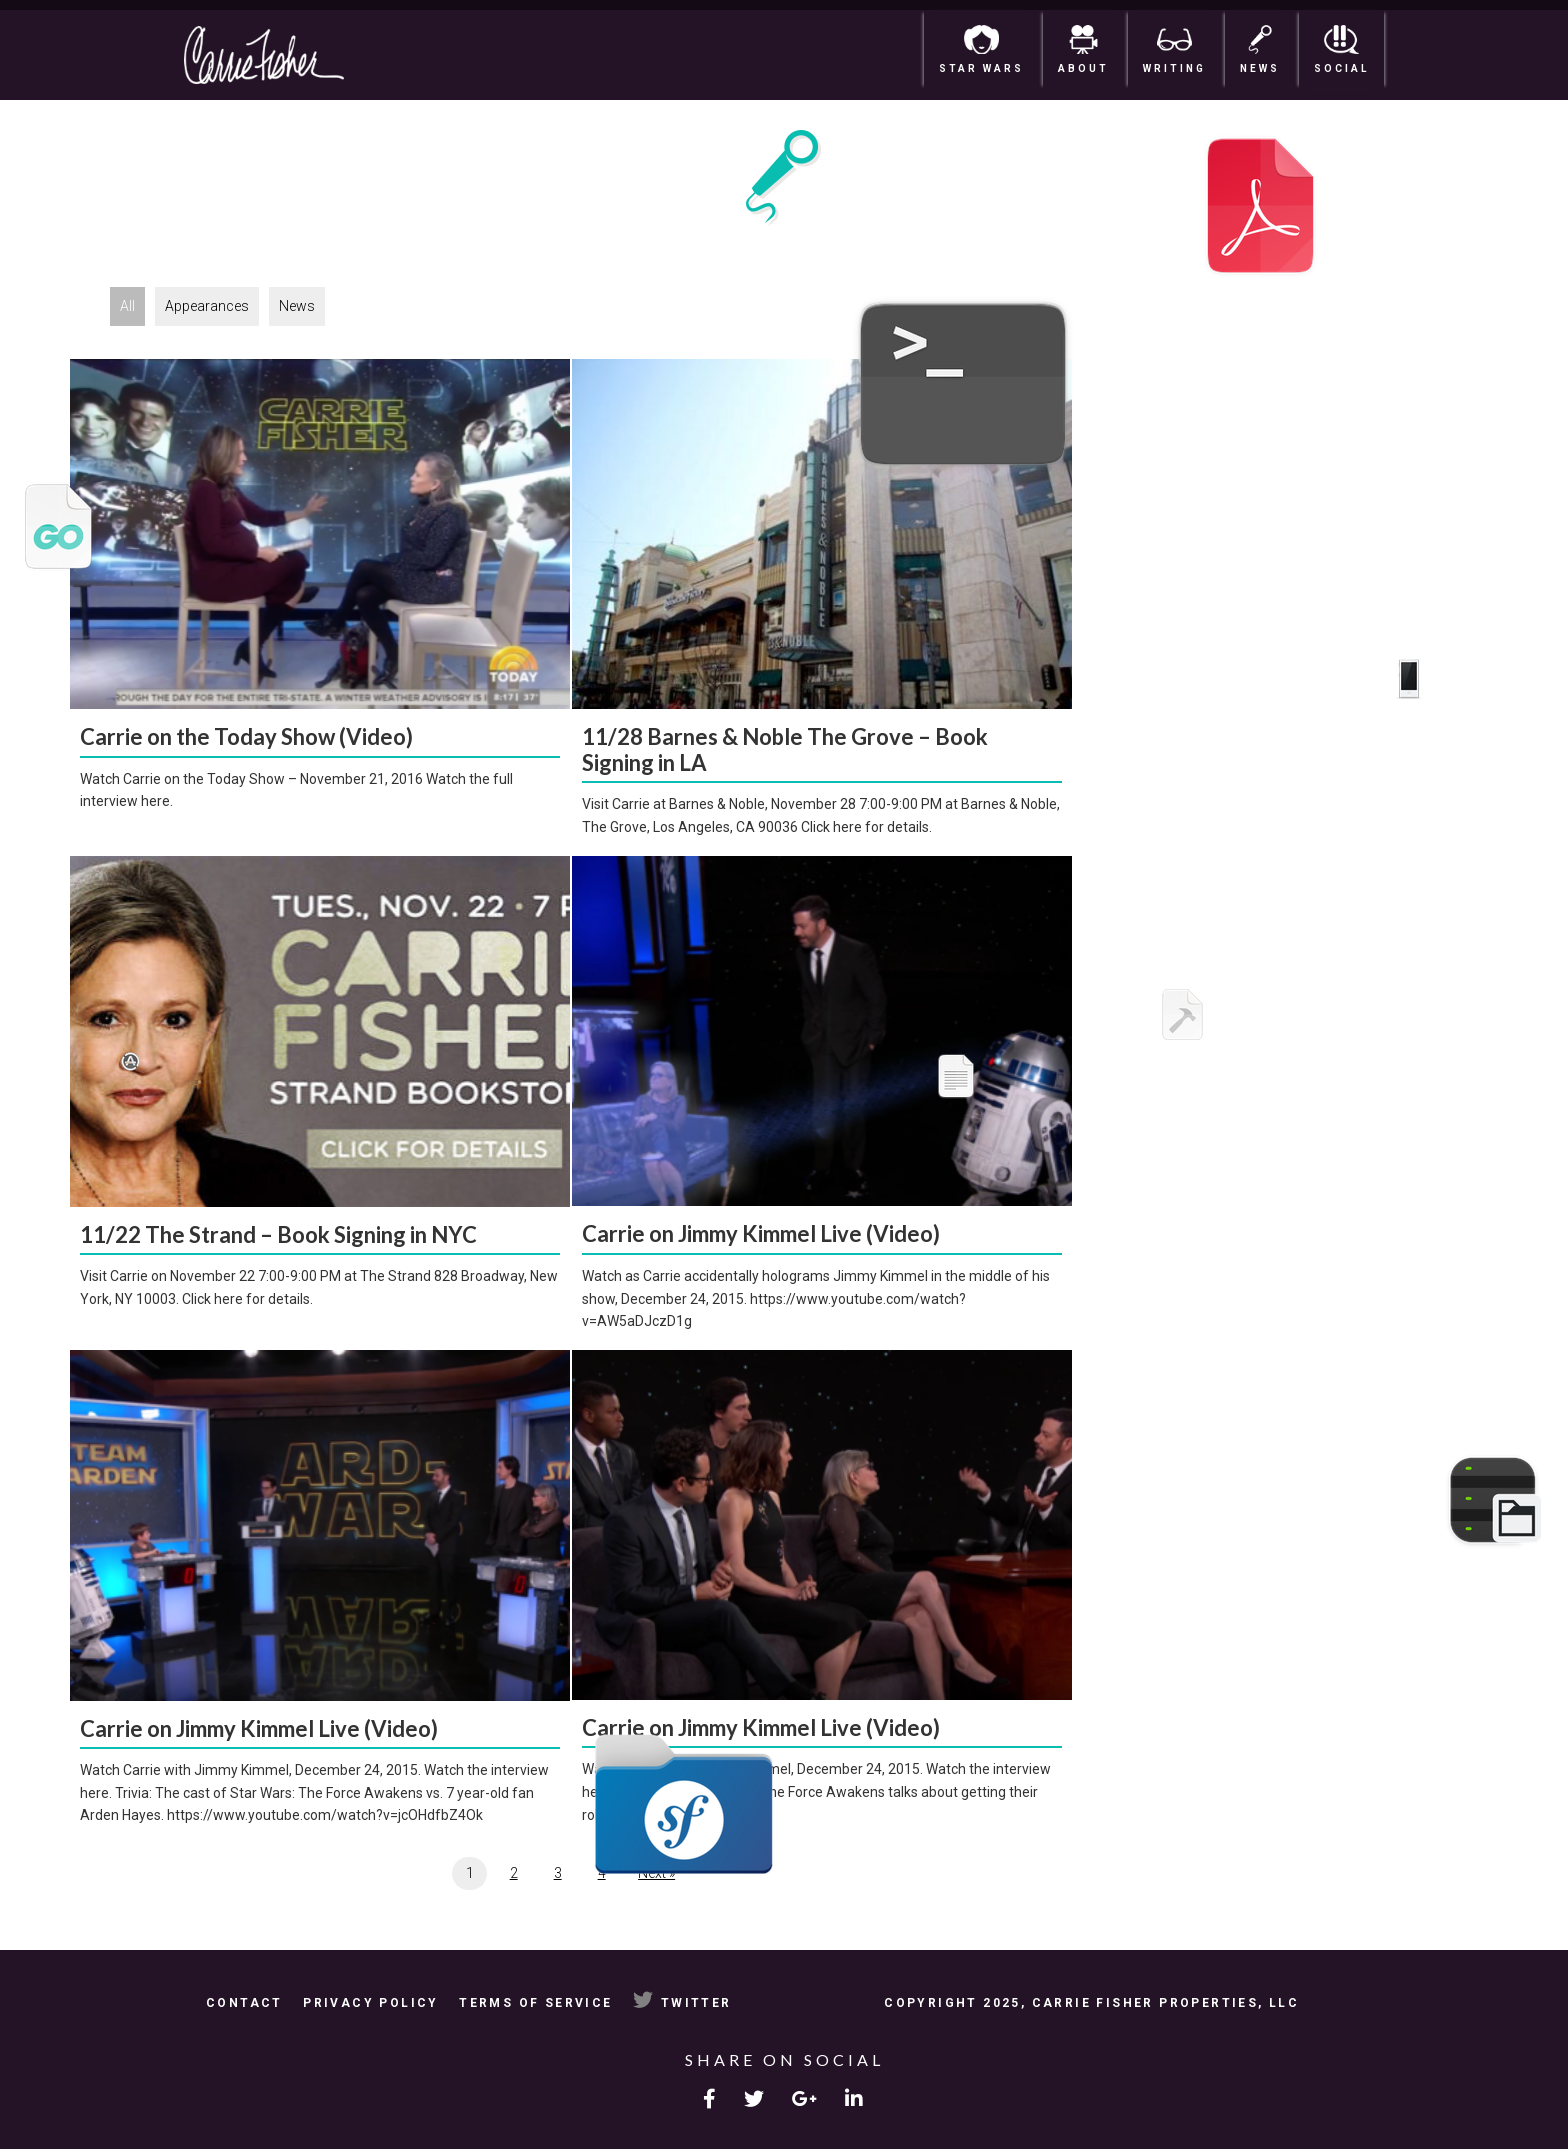  What do you see at coordinates (1182, 1014) in the screenshot?
I see `cmake build configuration file` at bounding box center [1182, 1014].